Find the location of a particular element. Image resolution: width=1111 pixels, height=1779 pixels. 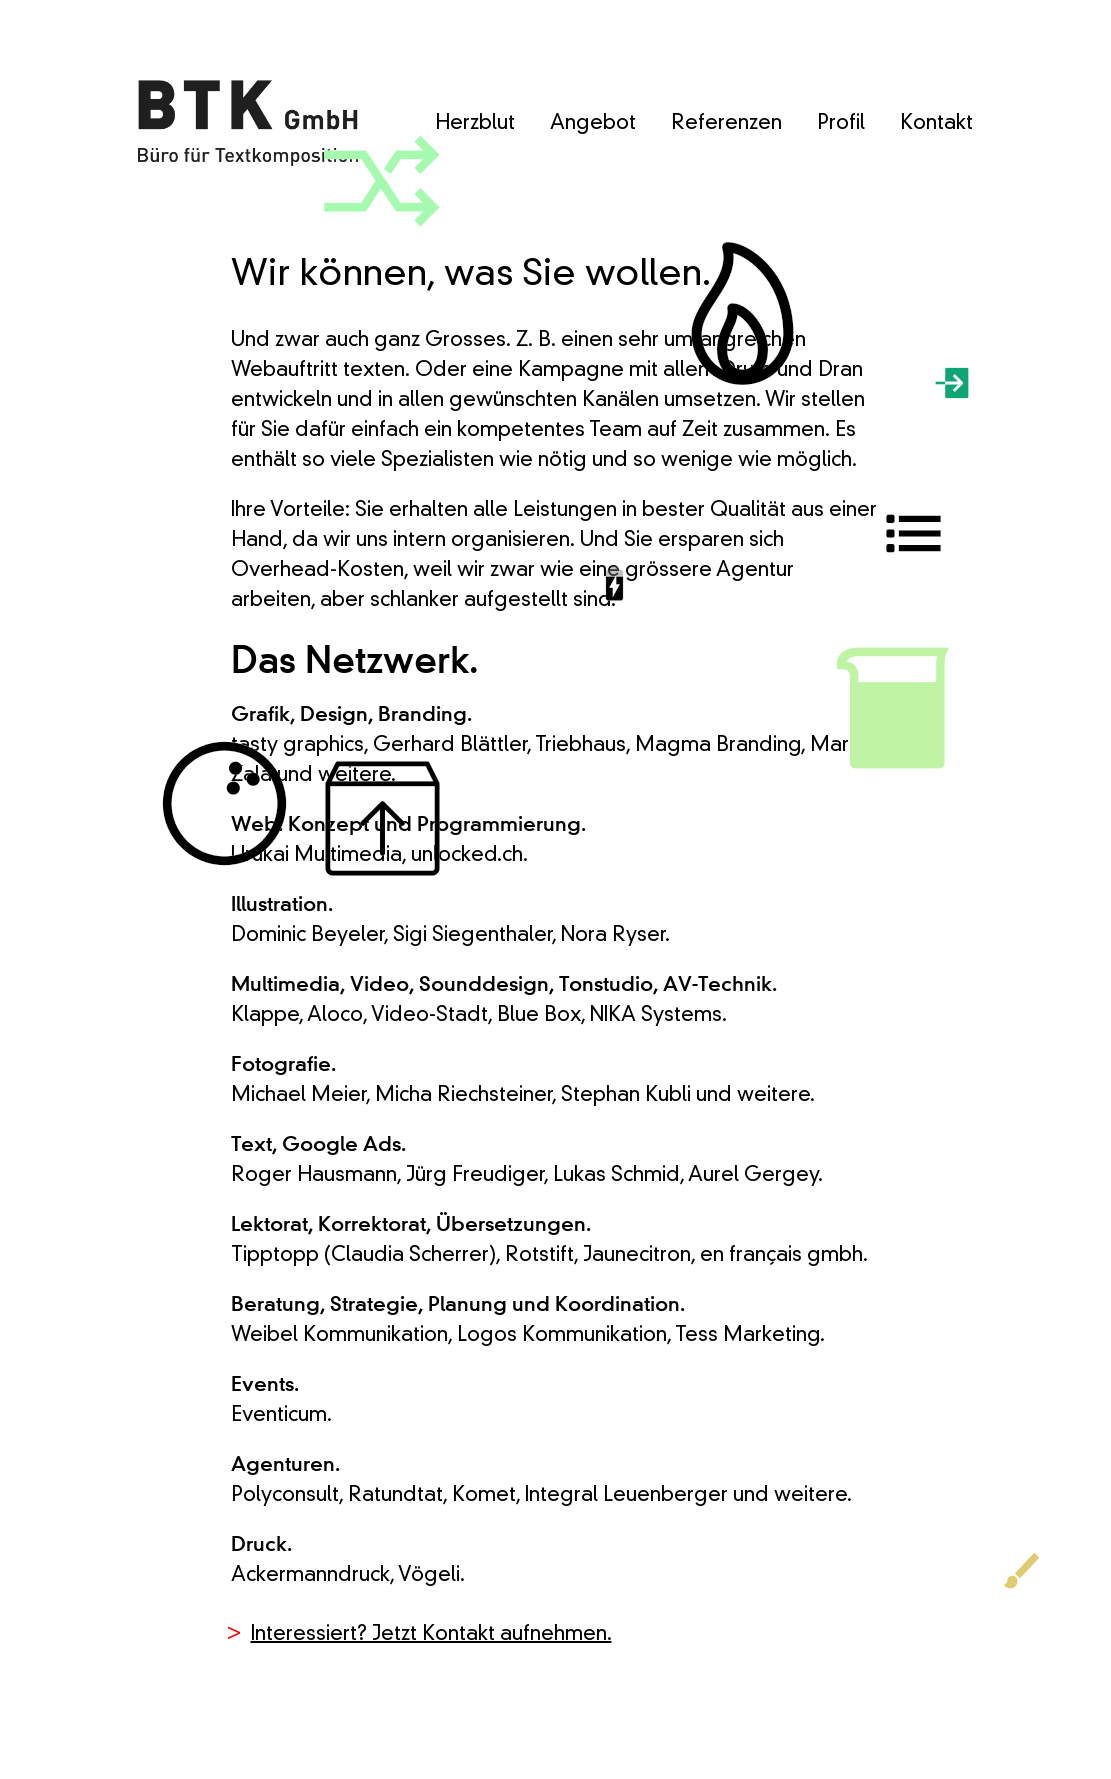

access experimental or beta features is located at coordinates (893, 708).